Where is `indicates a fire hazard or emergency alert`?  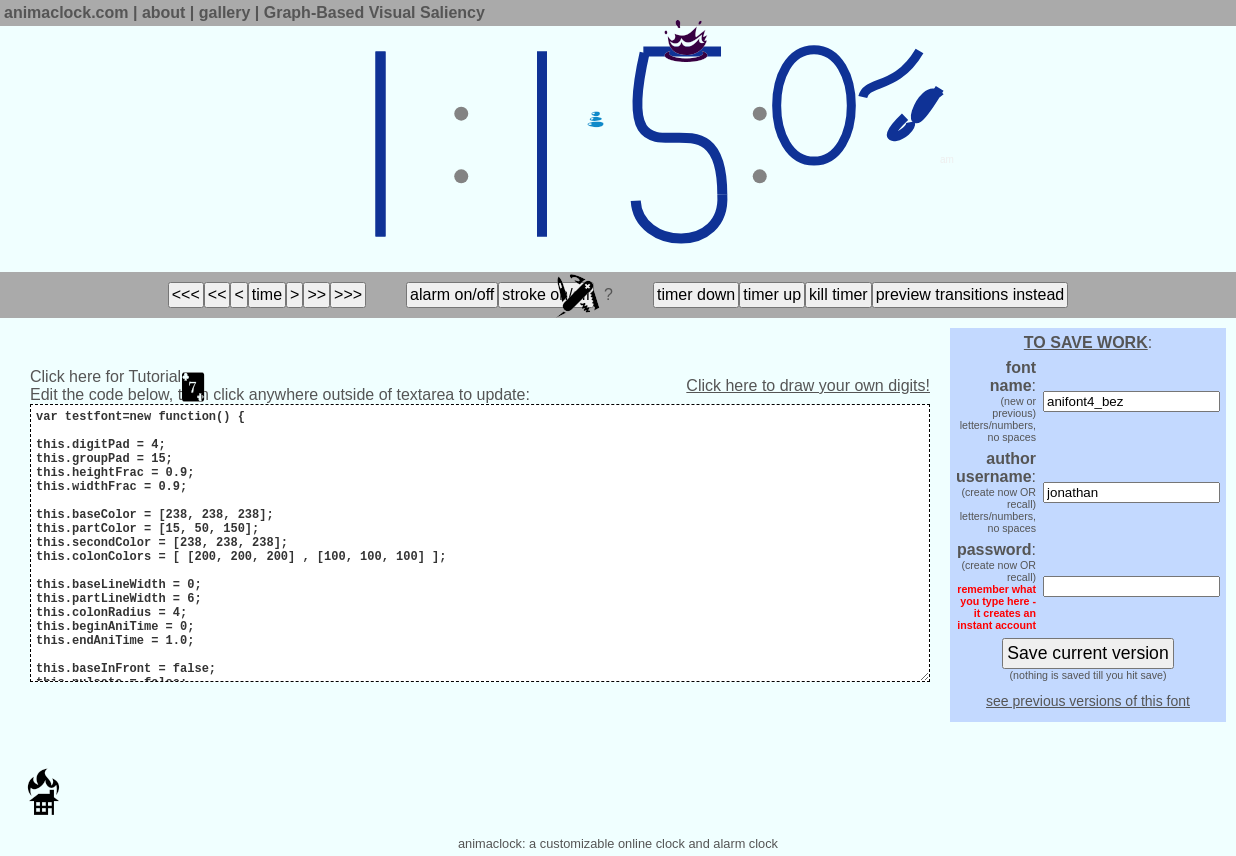 indicates a fire hazard or emergency alert is located at coordinates (44, 792).